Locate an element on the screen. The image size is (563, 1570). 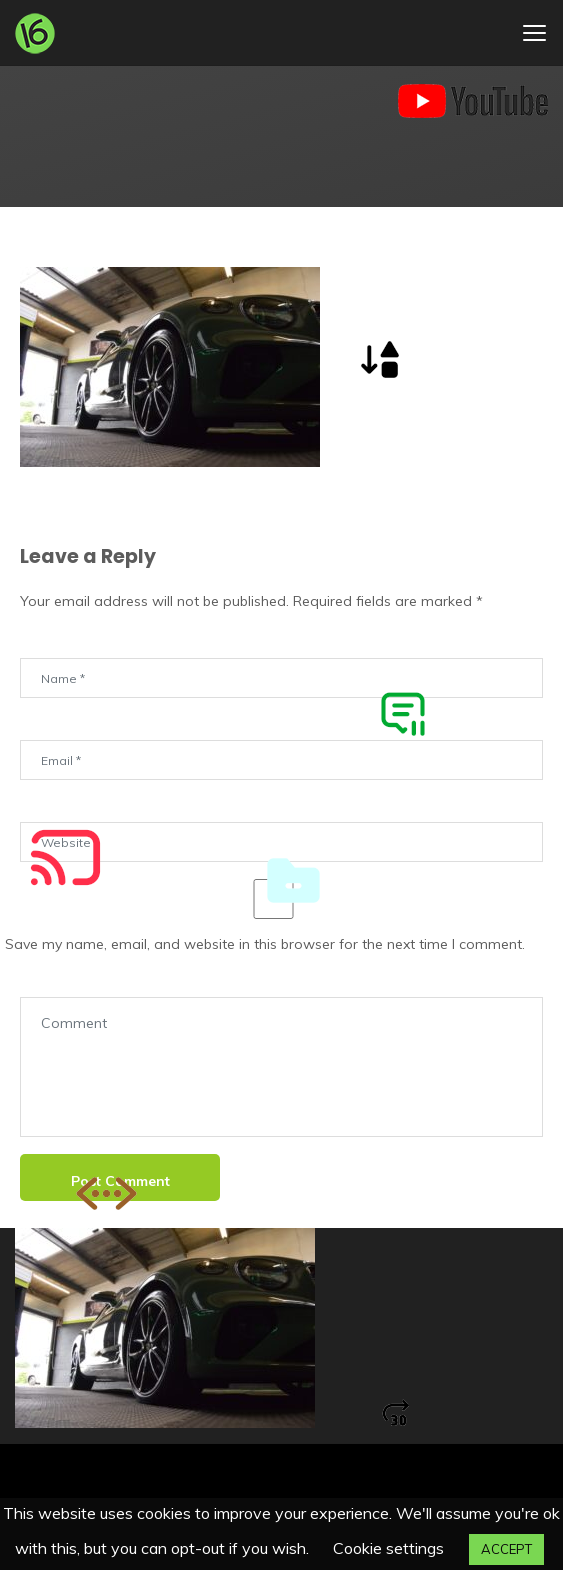
code is currently processing or compiling is located at coordinates (106, 1193).